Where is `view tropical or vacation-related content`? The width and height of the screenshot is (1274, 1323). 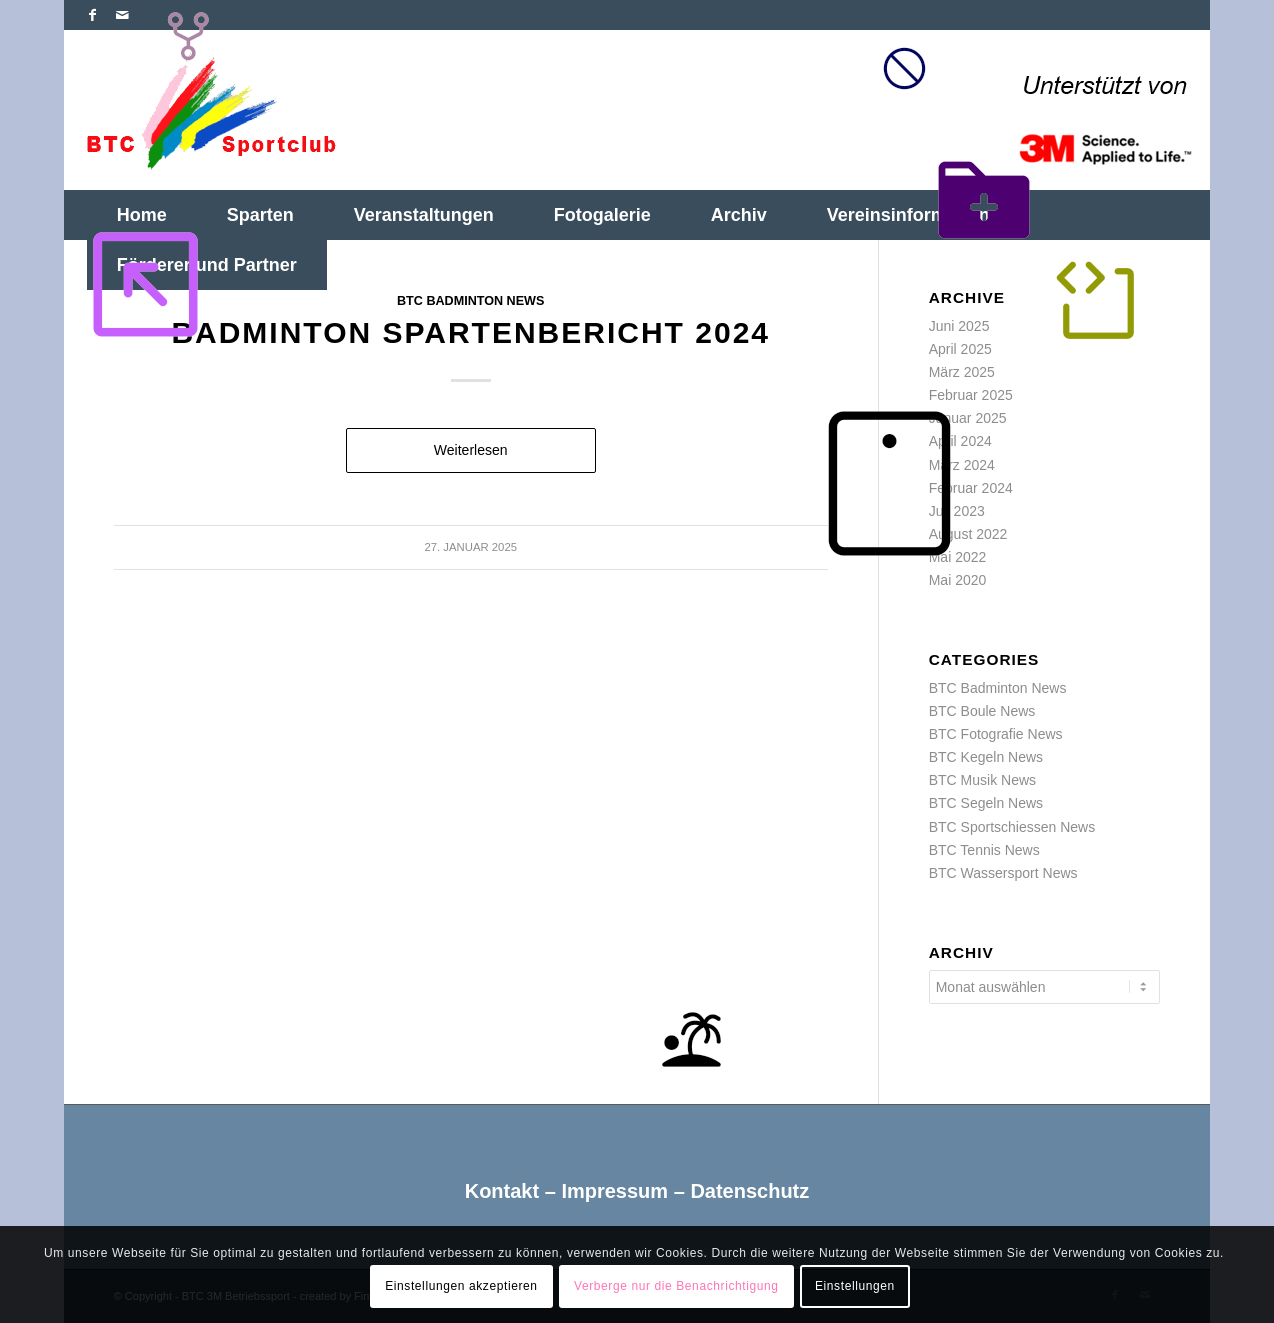
view tropical or vacation-related content is located at coordinates (691, 1039).